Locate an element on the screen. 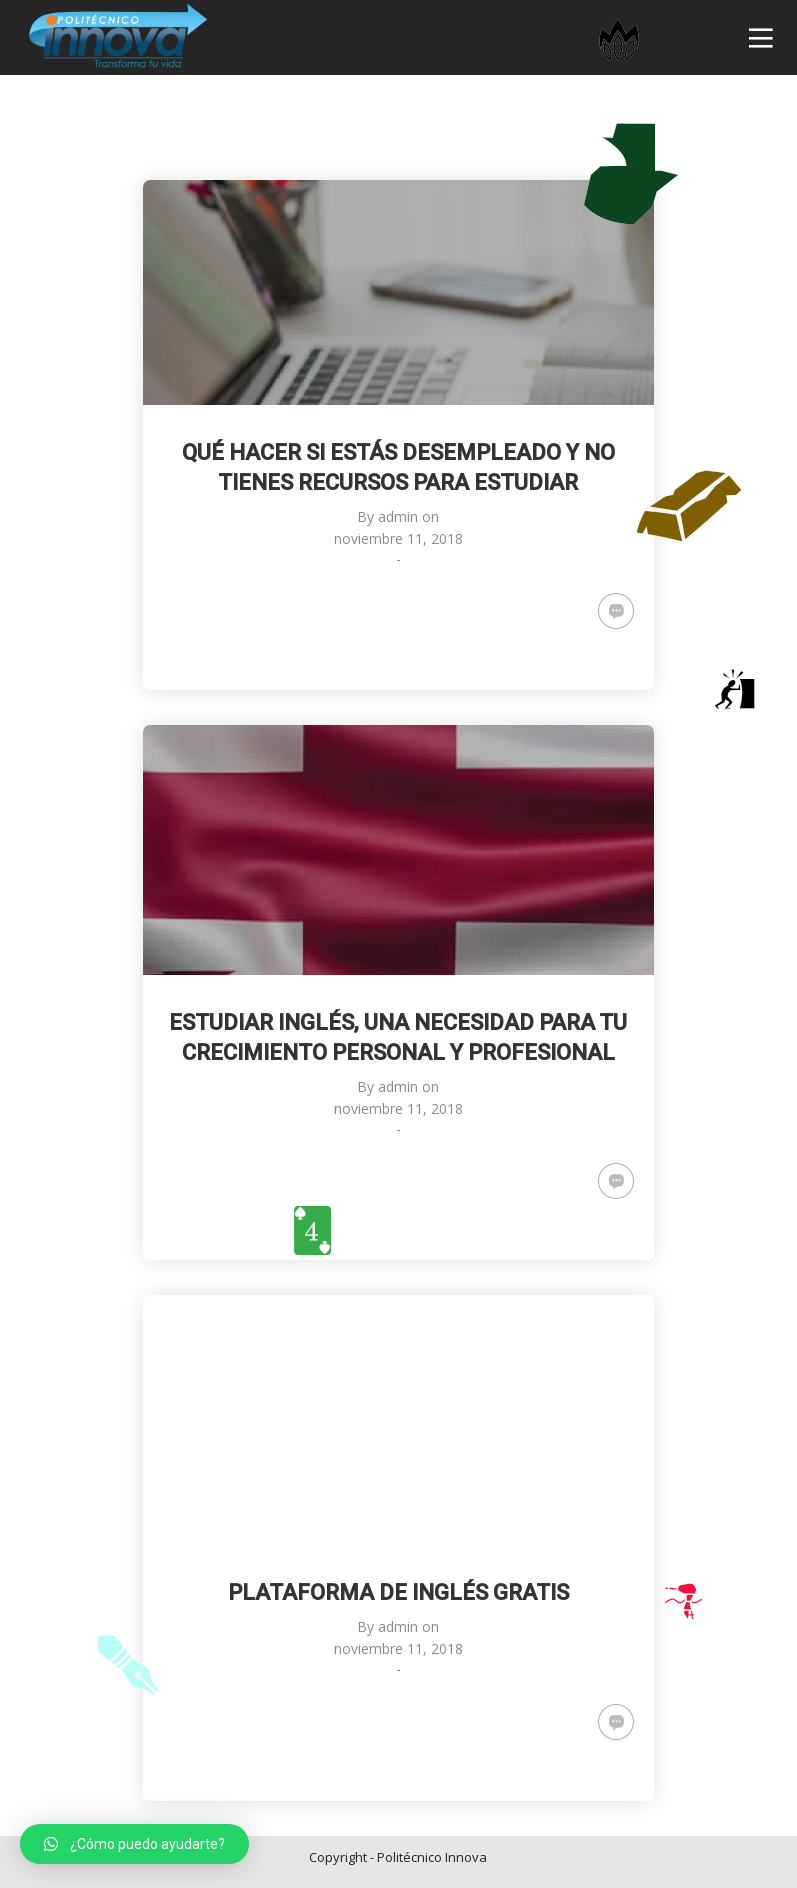  select clay brick as a building material is located at coordinates (689, 506).